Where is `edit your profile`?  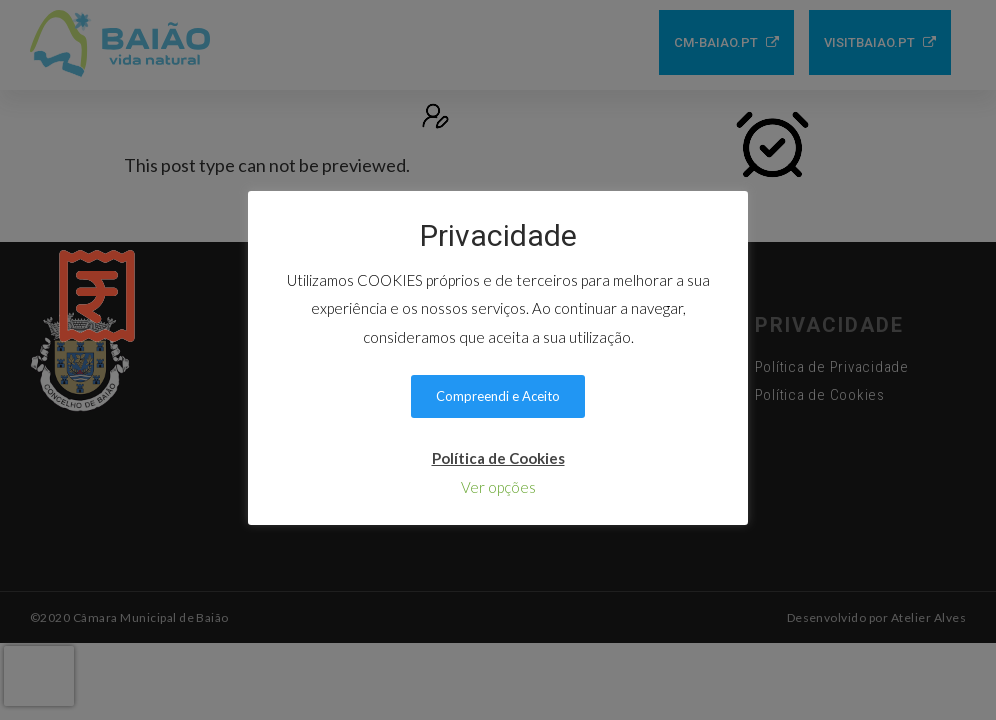
edit your profile is located at coordinates (435, 115).